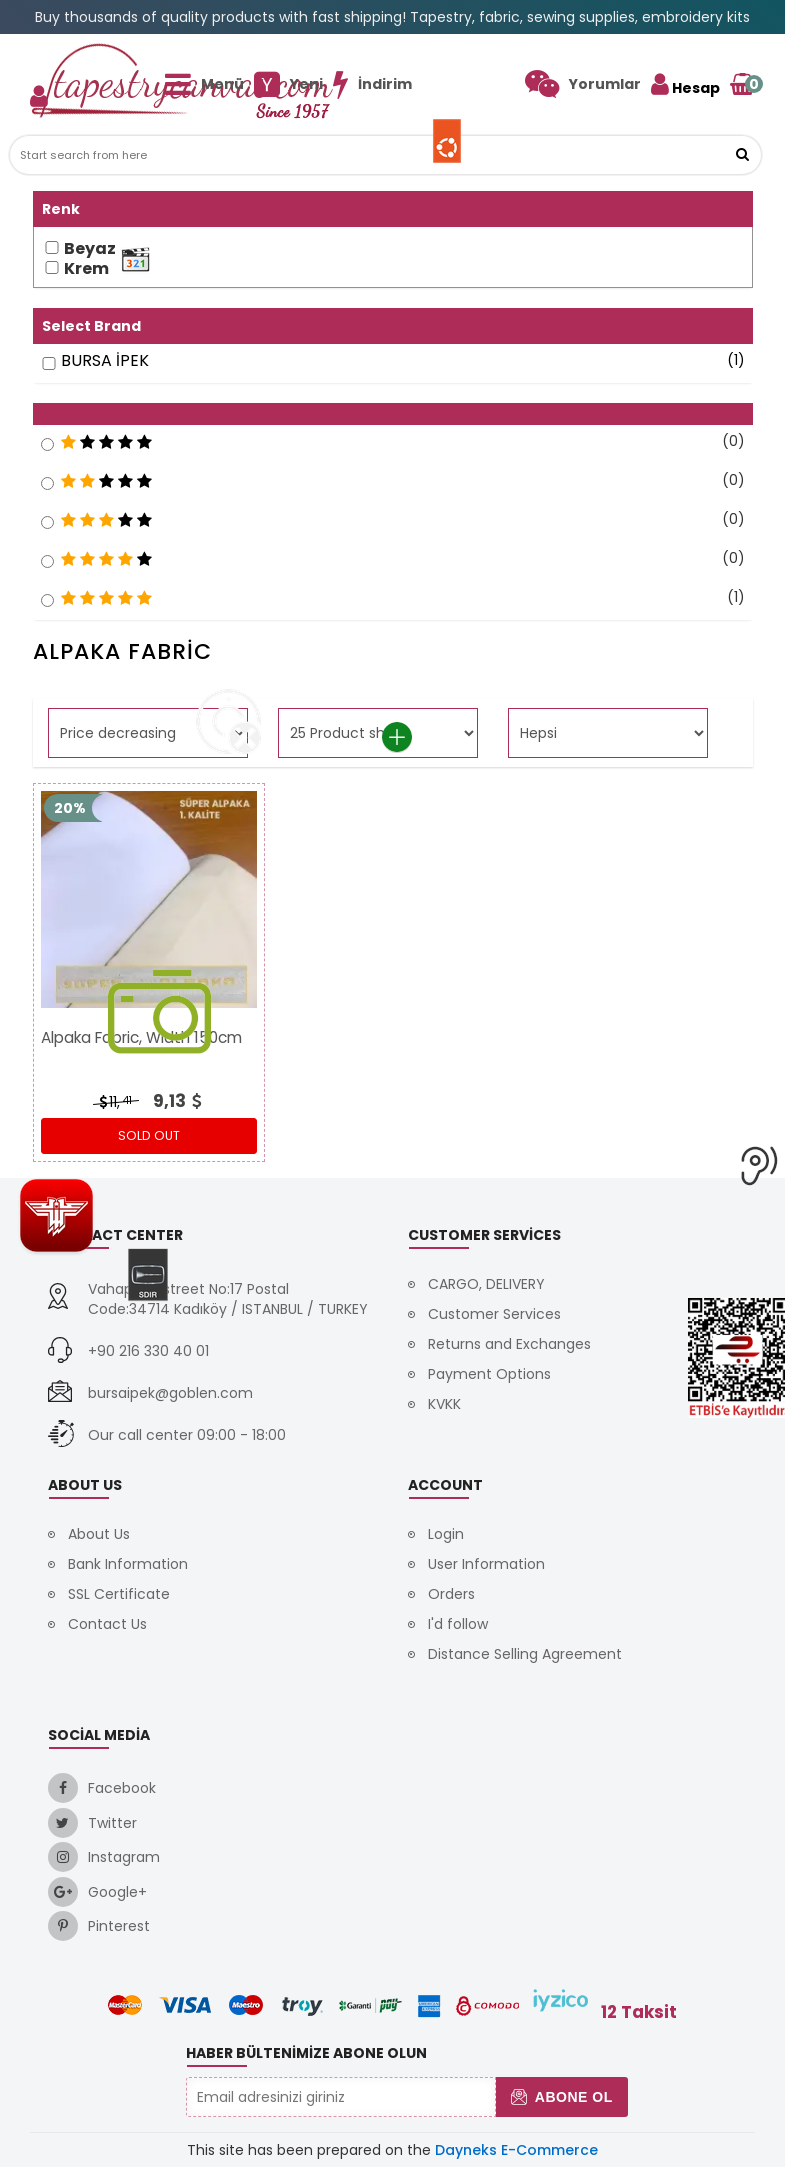 The height and width of the screenshot is (2167, 785). I want to click on open folder containing media player classic files, so click(135, 261).